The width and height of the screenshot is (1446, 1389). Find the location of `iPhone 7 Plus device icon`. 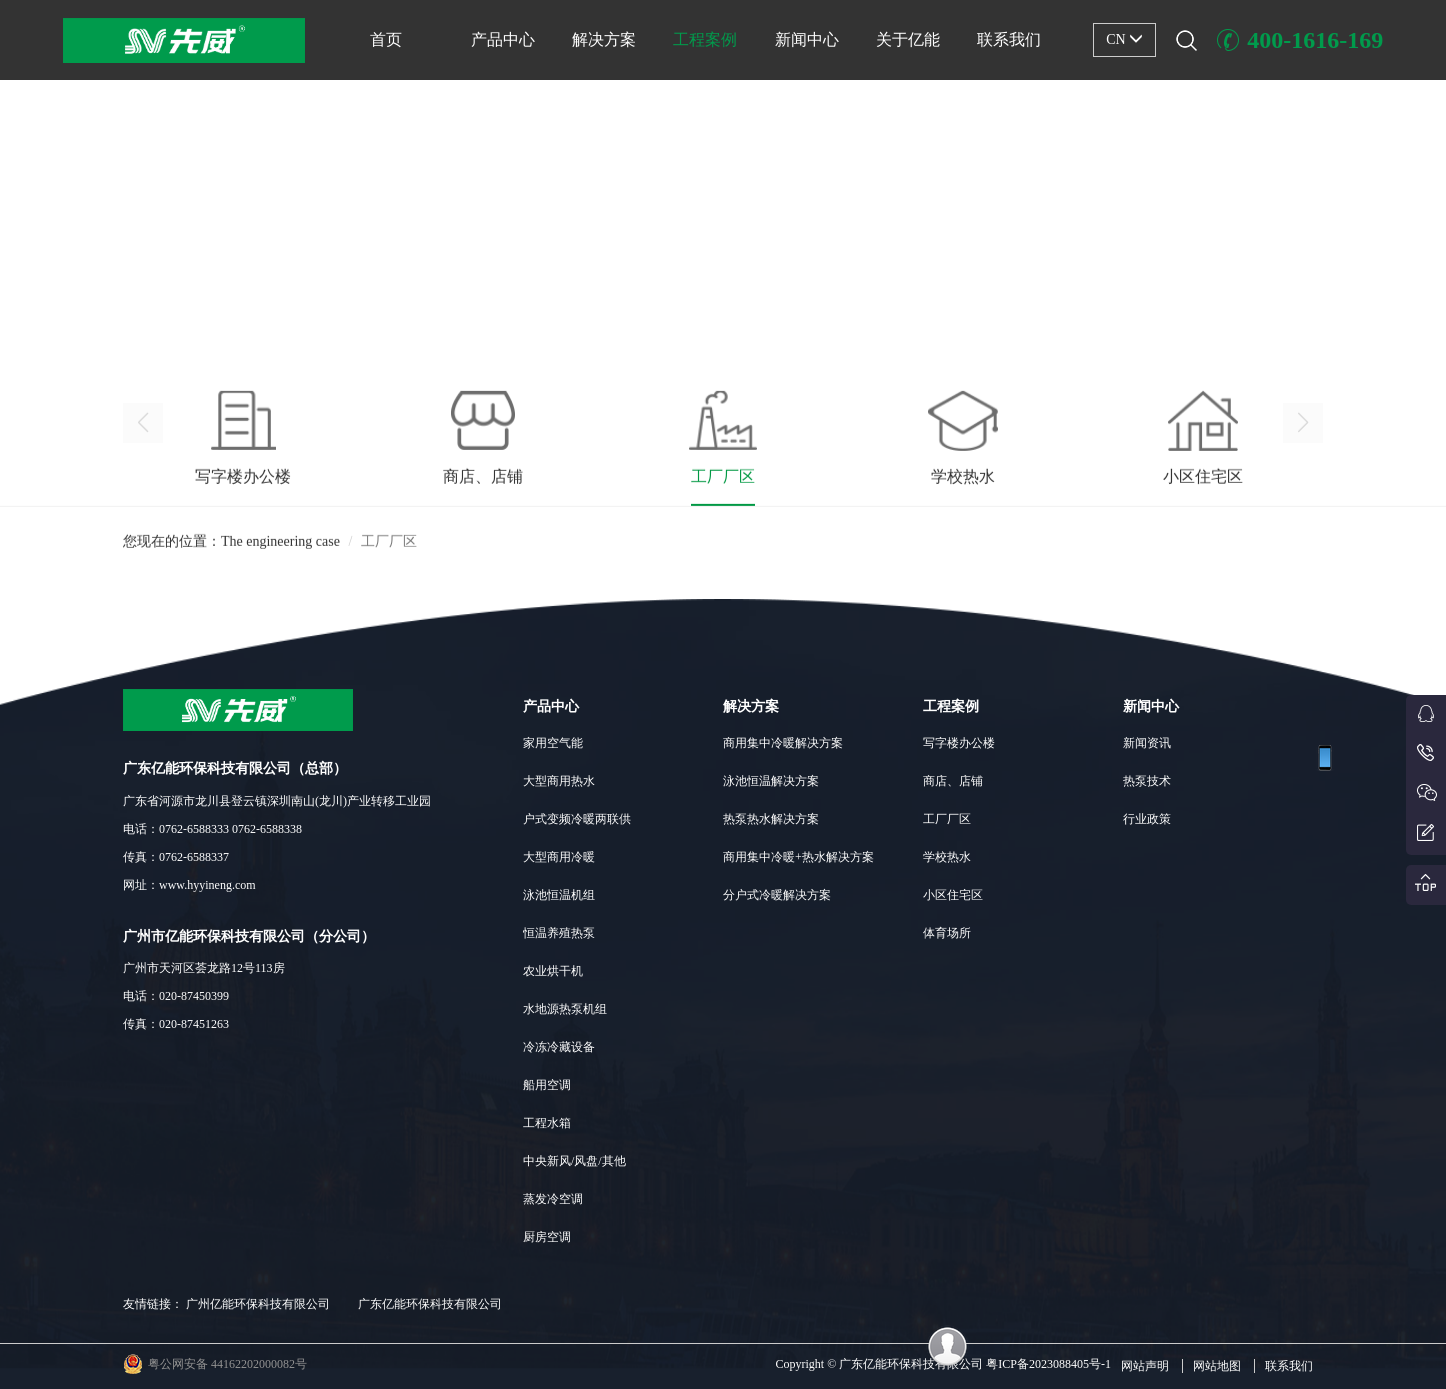

iPhone 7 Plus device icon is located at coordinates (1325, 758).